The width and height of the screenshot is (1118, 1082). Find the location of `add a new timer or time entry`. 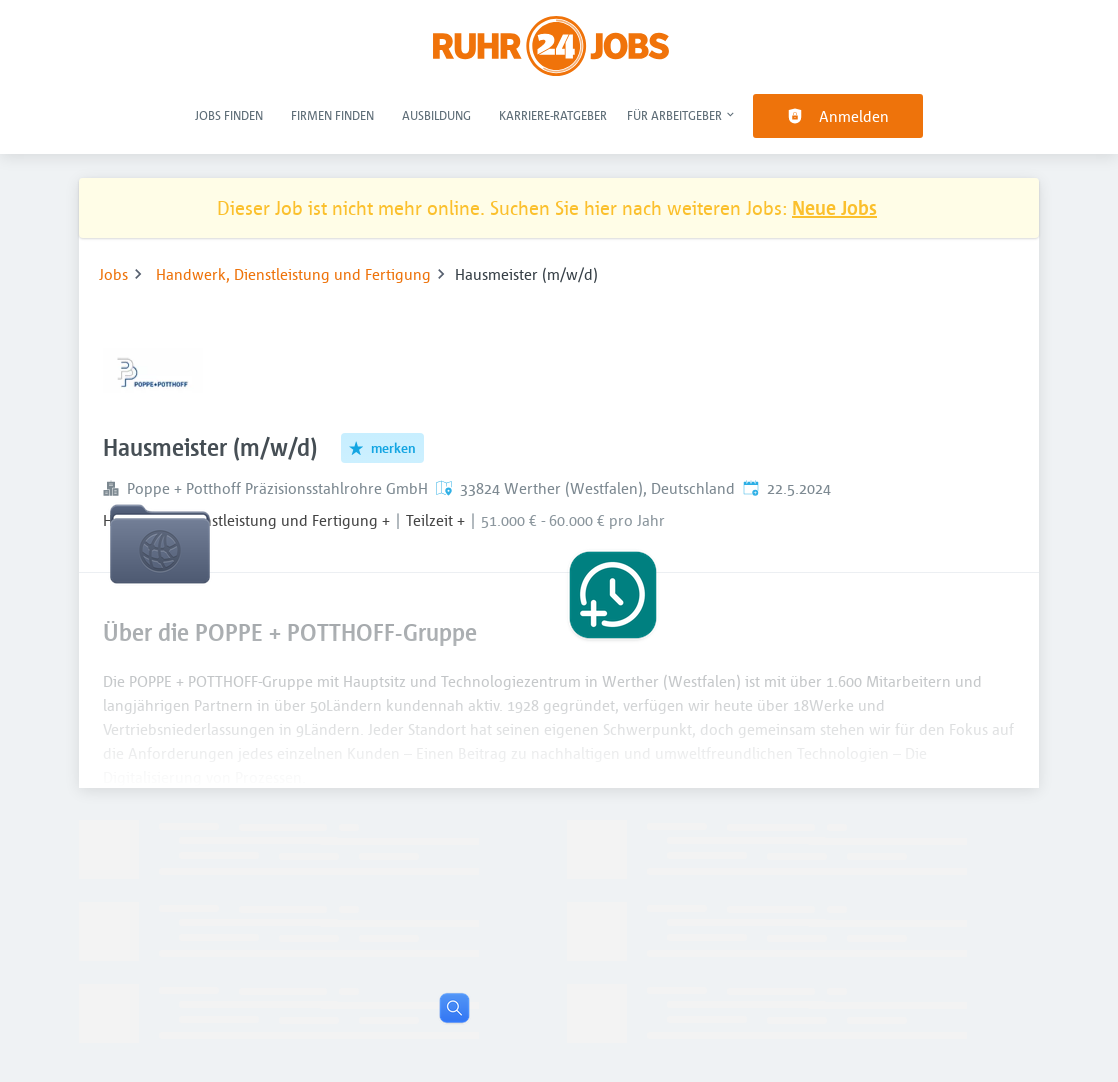

add a new timer or time entry is located at coordinates (612, 594).